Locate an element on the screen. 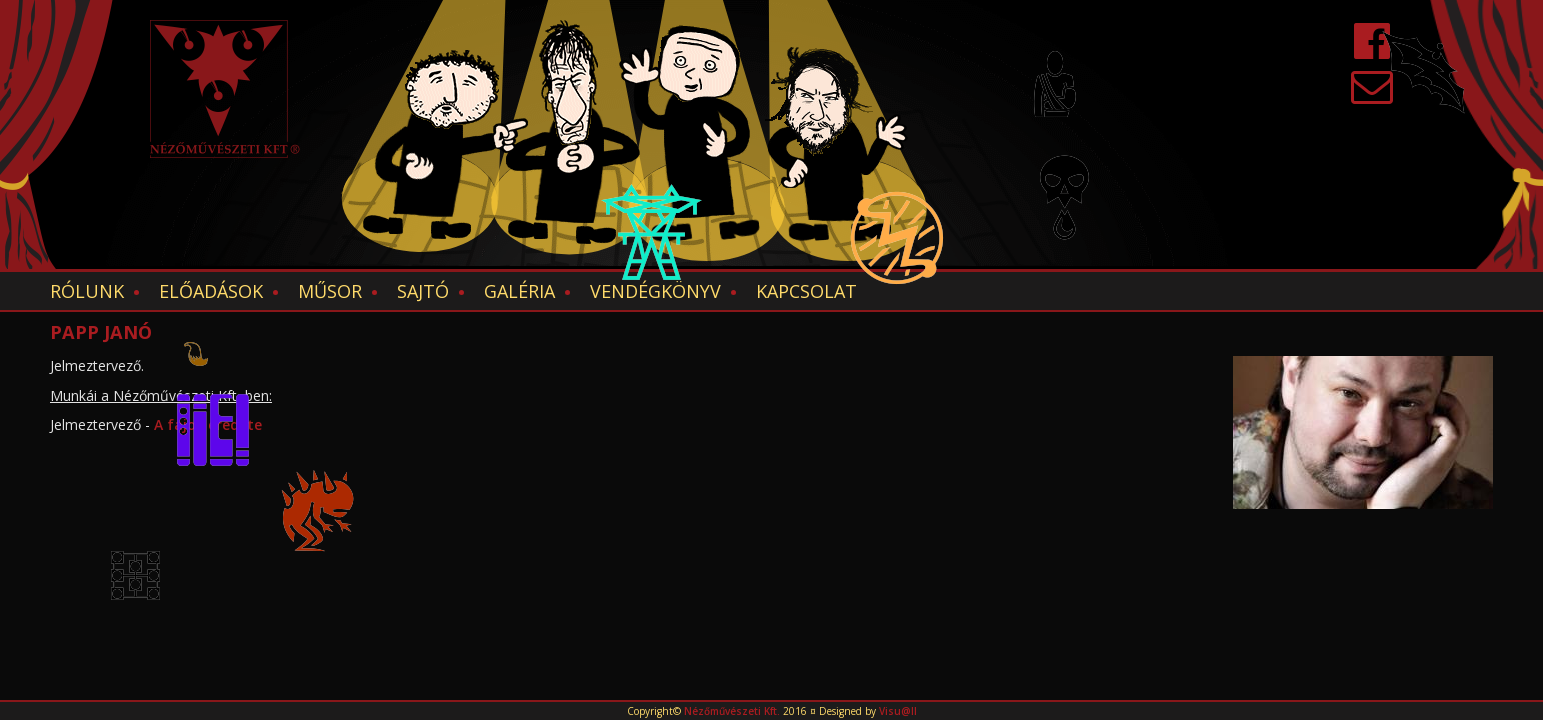 This screenshot has height=720, width=1543. indicates an injury or medical condition is located at coordinates (1055, 84).